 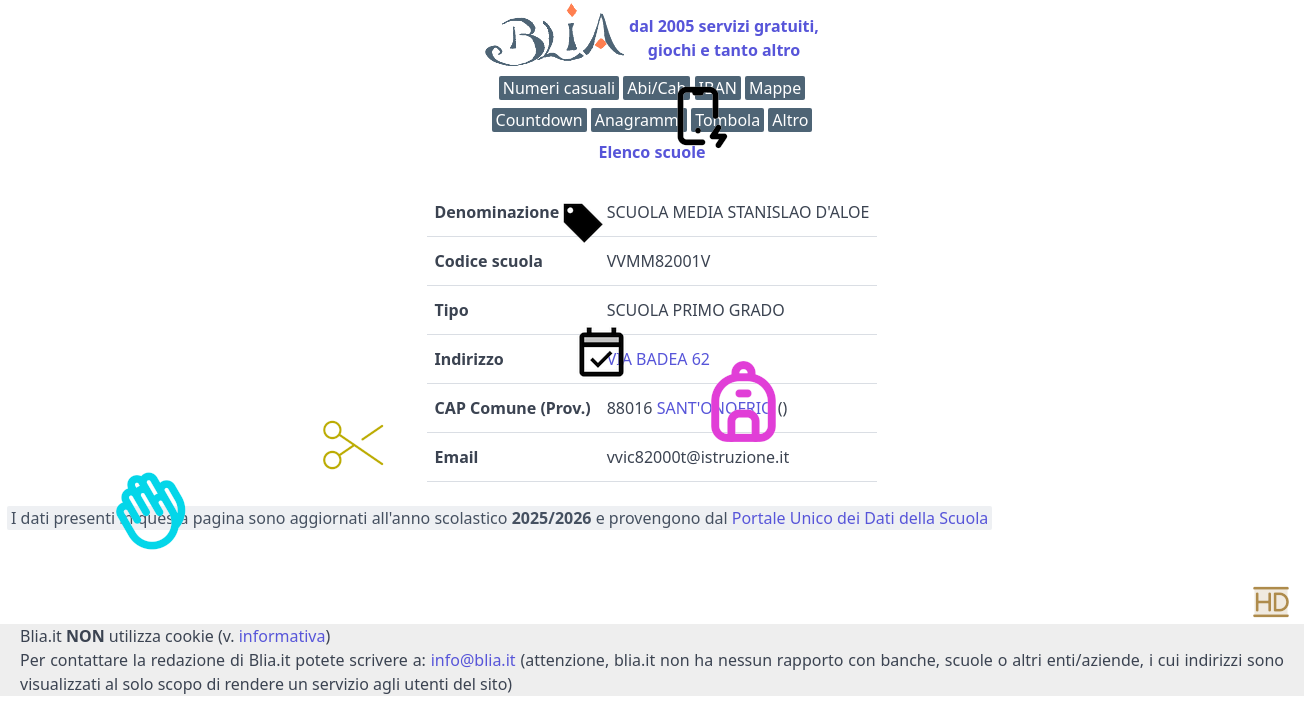 What do you see at coordinates (582, 222) in the screenshot?
I see `add or view tags for an item` at bounding box center [582, 222].